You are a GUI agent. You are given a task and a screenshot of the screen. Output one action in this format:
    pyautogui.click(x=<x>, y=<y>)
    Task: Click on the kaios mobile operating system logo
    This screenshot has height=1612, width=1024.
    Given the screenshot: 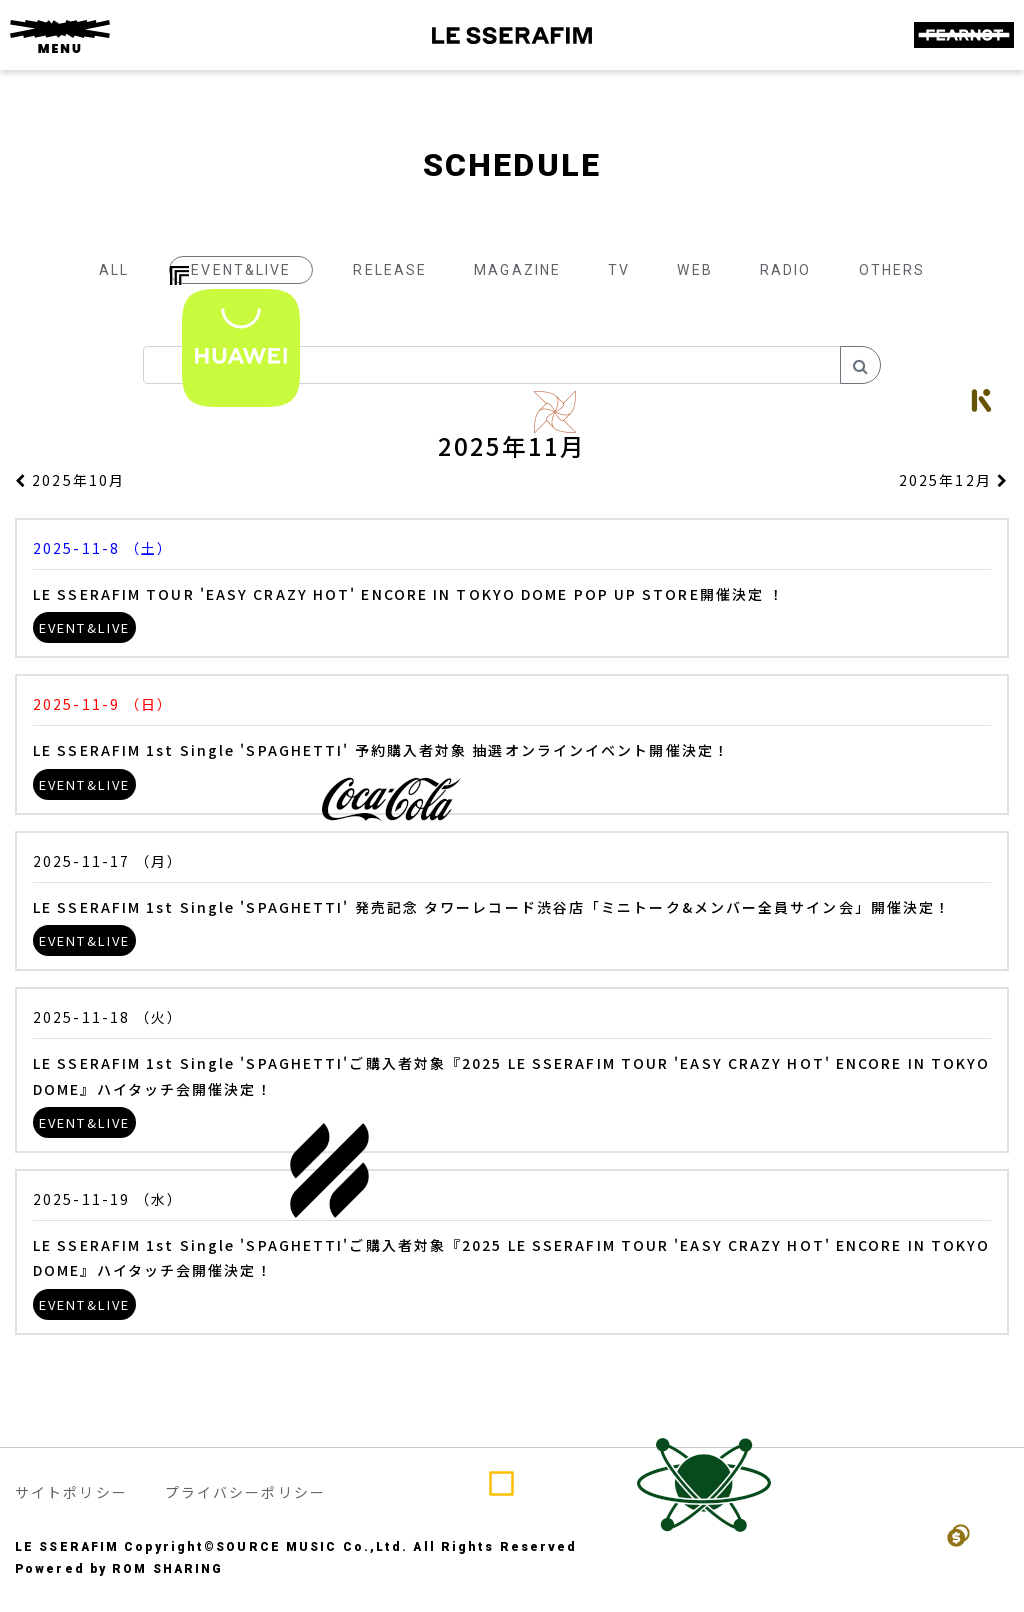 What is the action you would take?
    pyautogui.click(x=981, y=400)
    